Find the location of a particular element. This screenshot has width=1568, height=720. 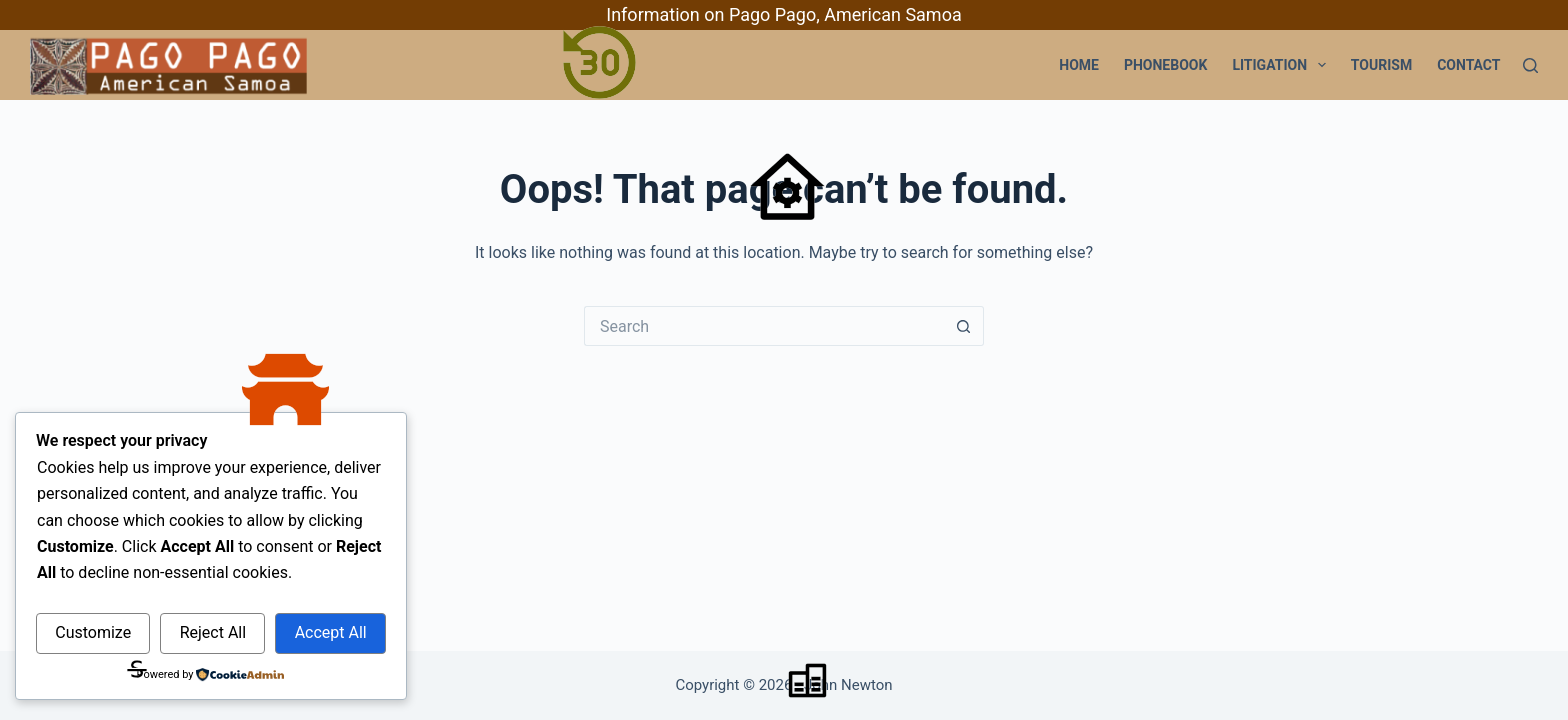

access home settings is located at coordinates (787, 189).